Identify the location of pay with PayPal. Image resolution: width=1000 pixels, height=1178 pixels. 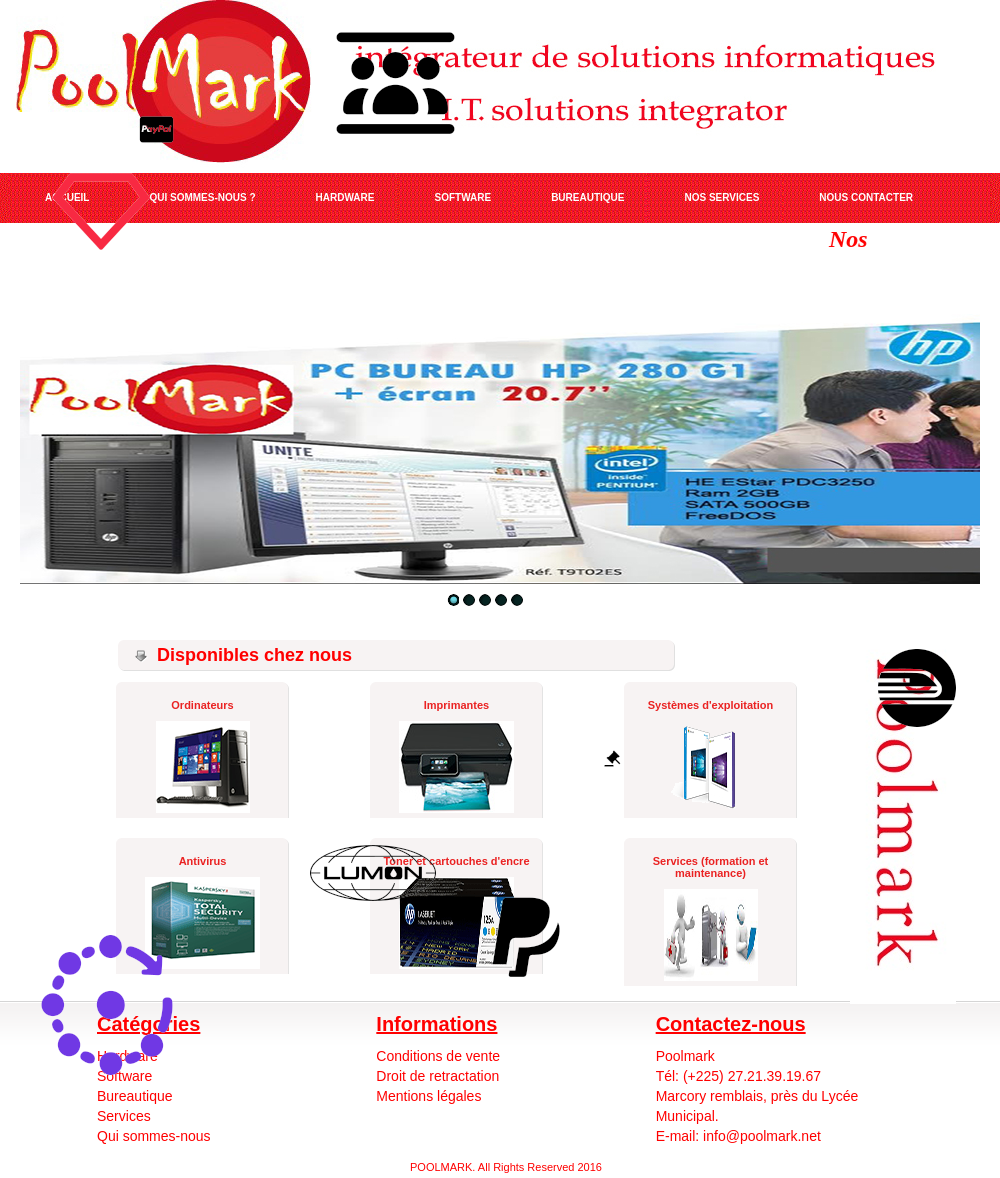
(156, 129).